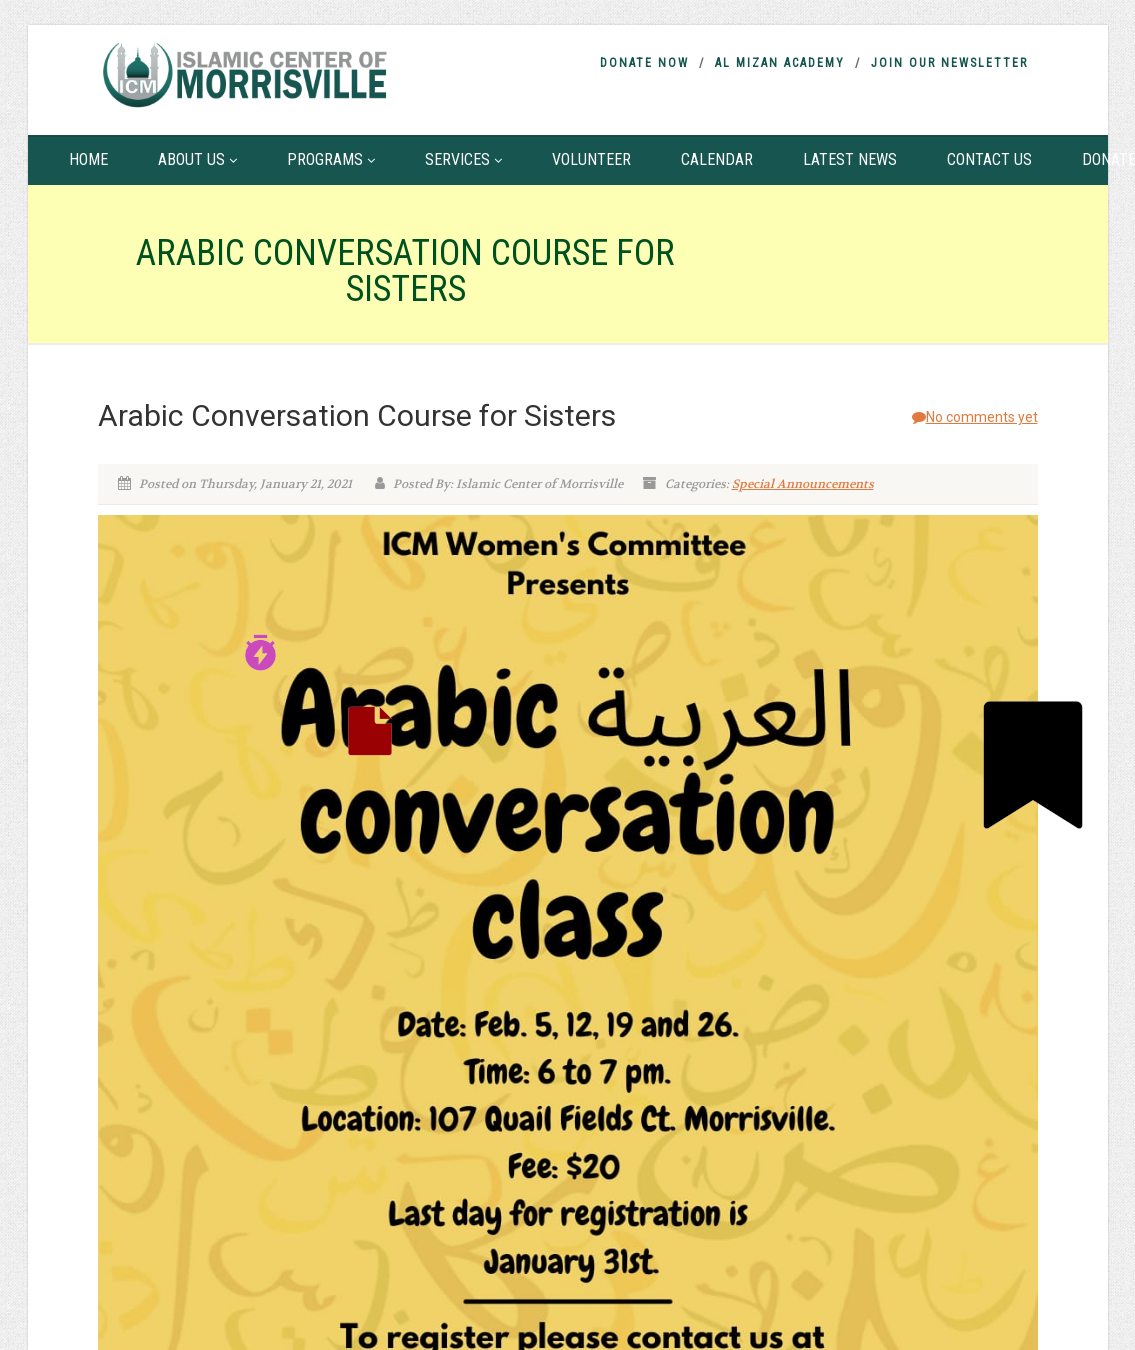 The height and width of the screenshot is (1350, 1135). What do you see at coordinates (370, 731) in the screenshot?
I see `view or open a document` at bounding box center [370, 731].